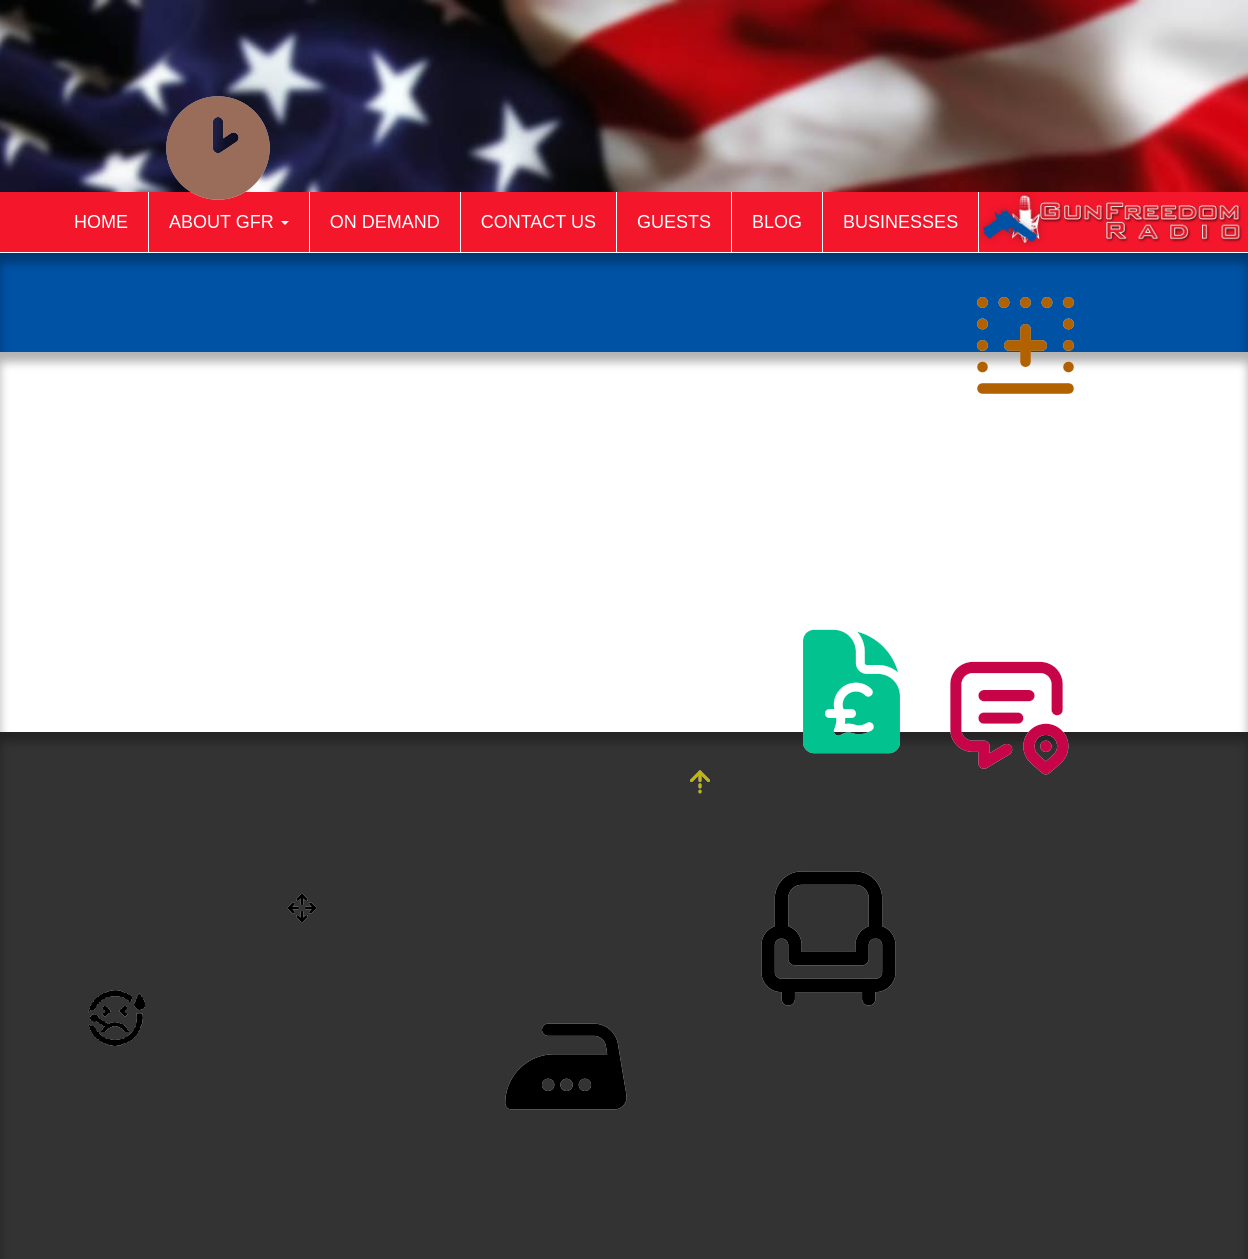 This screenshot has width=1248, height=1259. I want to click on report feeling unwell or sick, so click(115, 1018).